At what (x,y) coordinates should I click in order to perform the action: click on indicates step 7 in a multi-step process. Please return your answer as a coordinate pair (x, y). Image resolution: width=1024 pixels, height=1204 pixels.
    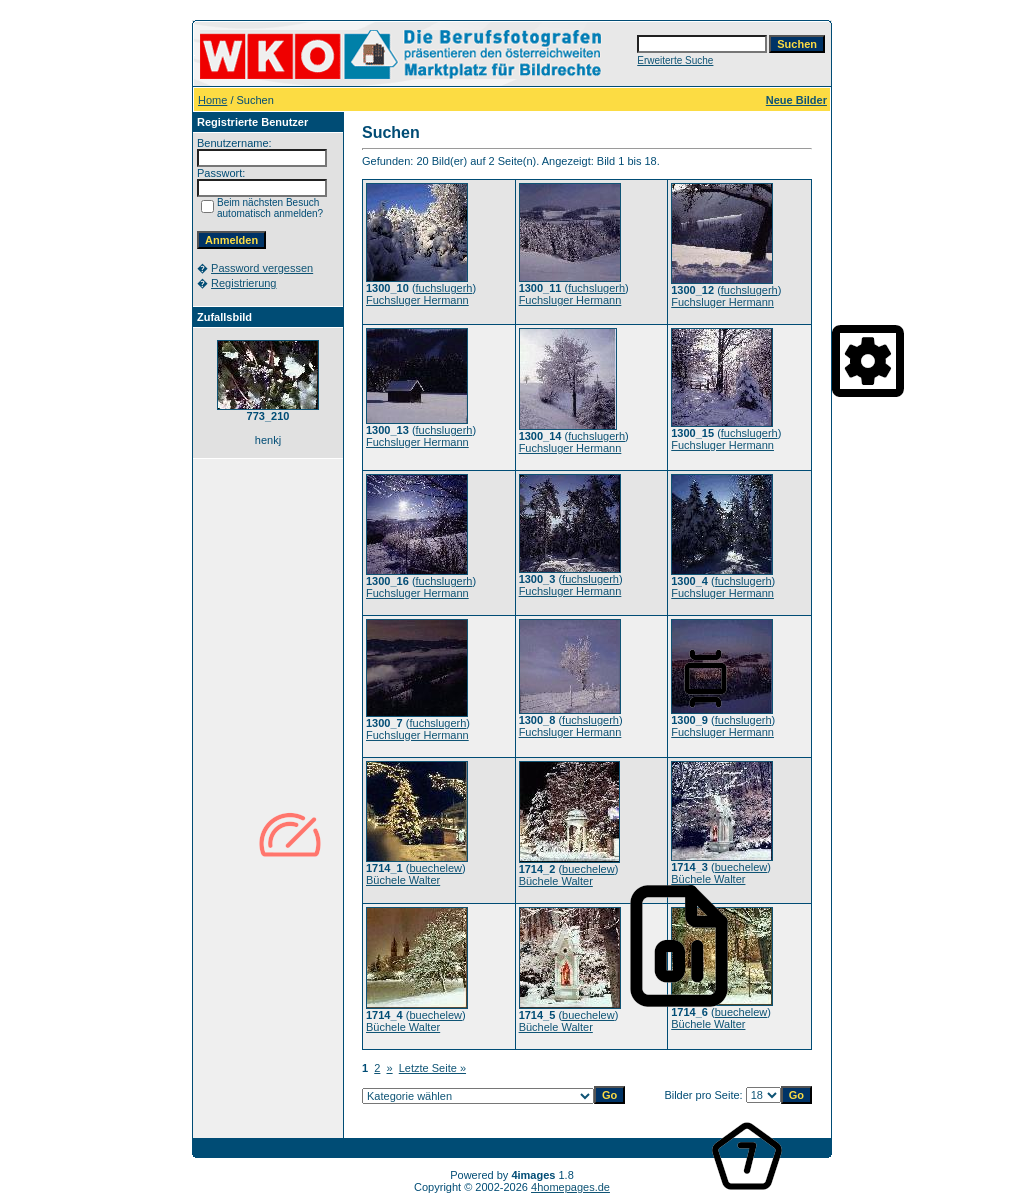
    Looking at the image, I should click on (747, 1158).